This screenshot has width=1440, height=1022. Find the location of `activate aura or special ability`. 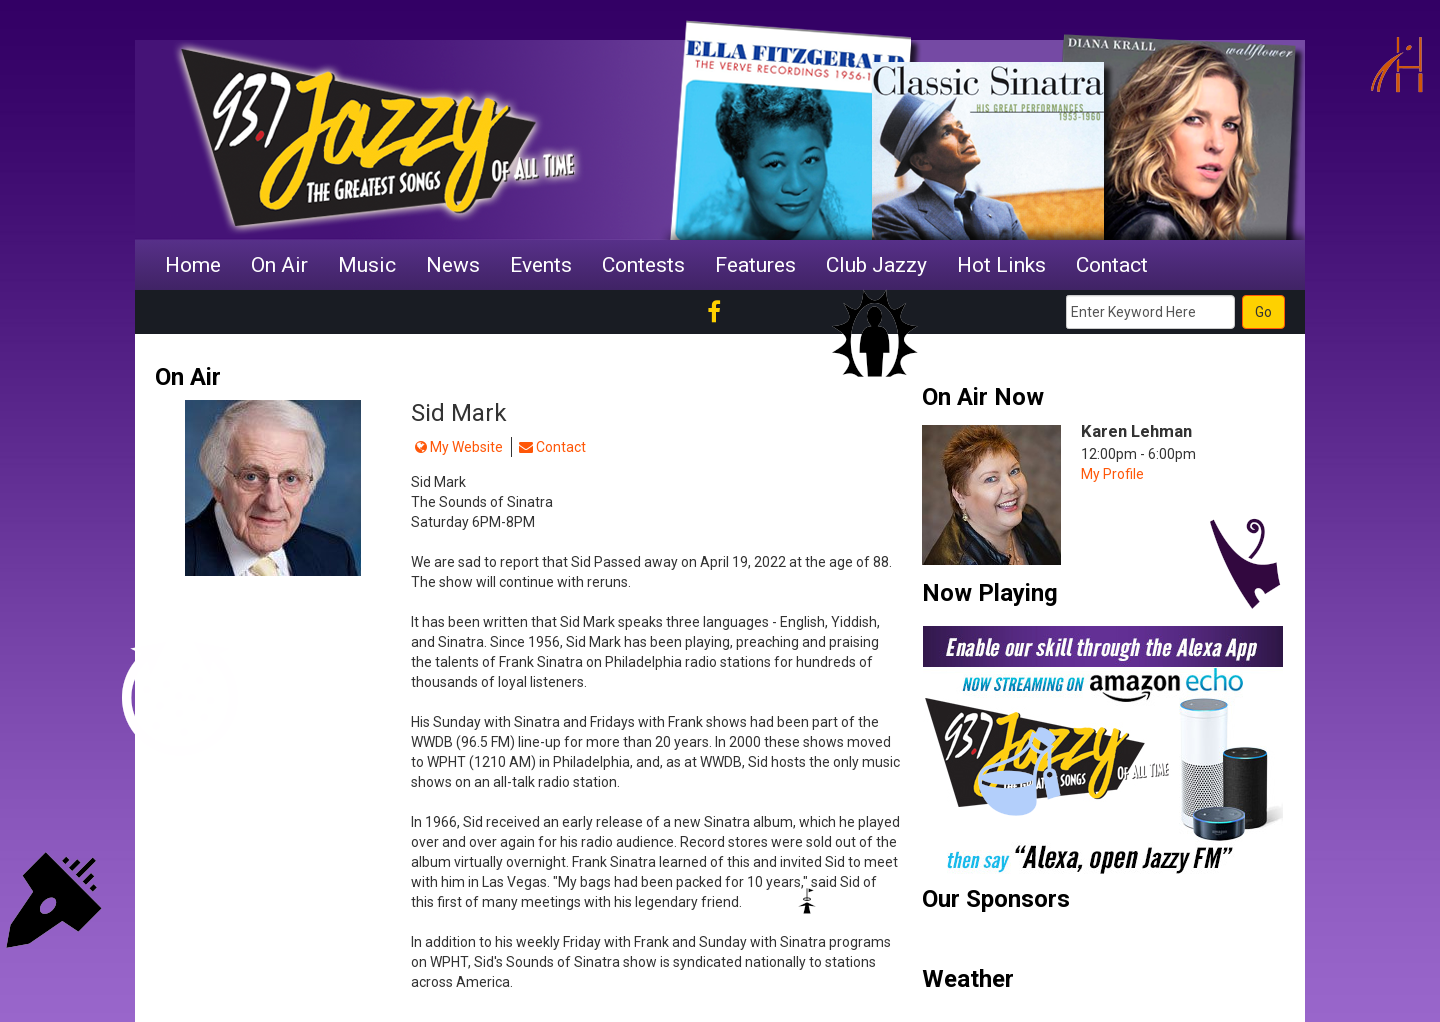

activate aura or special ability is located at coordinates (874, 333).